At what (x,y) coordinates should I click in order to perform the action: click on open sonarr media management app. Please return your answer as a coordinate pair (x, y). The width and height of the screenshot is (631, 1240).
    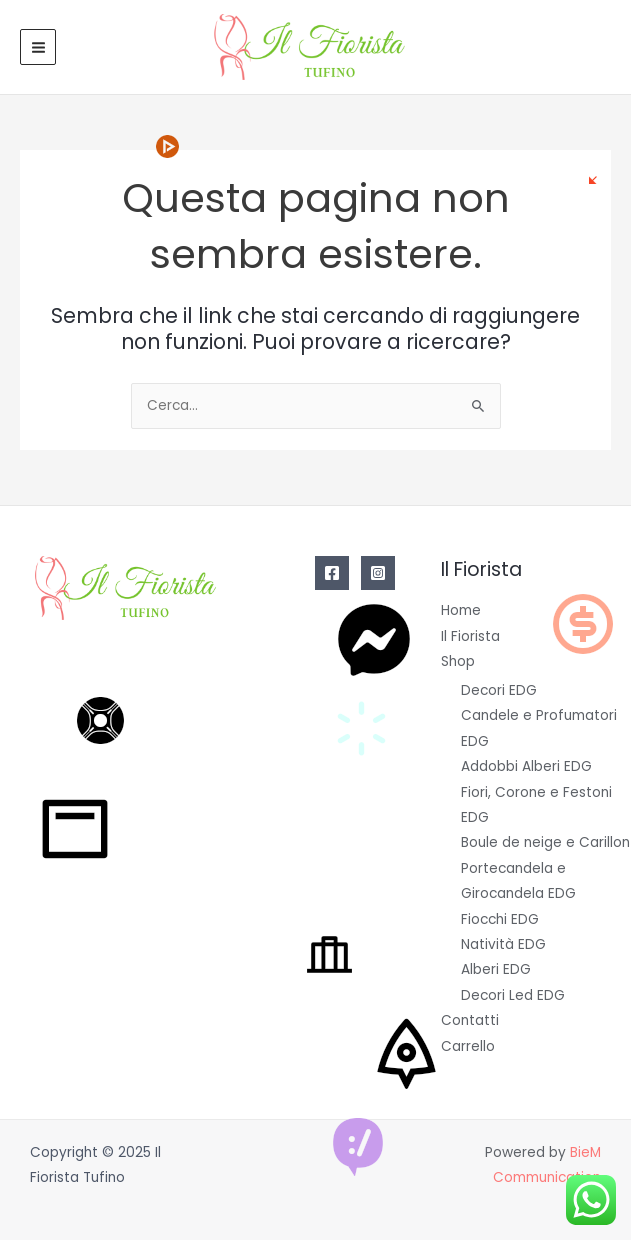
    Looking at the image, I should click on (100, 720).